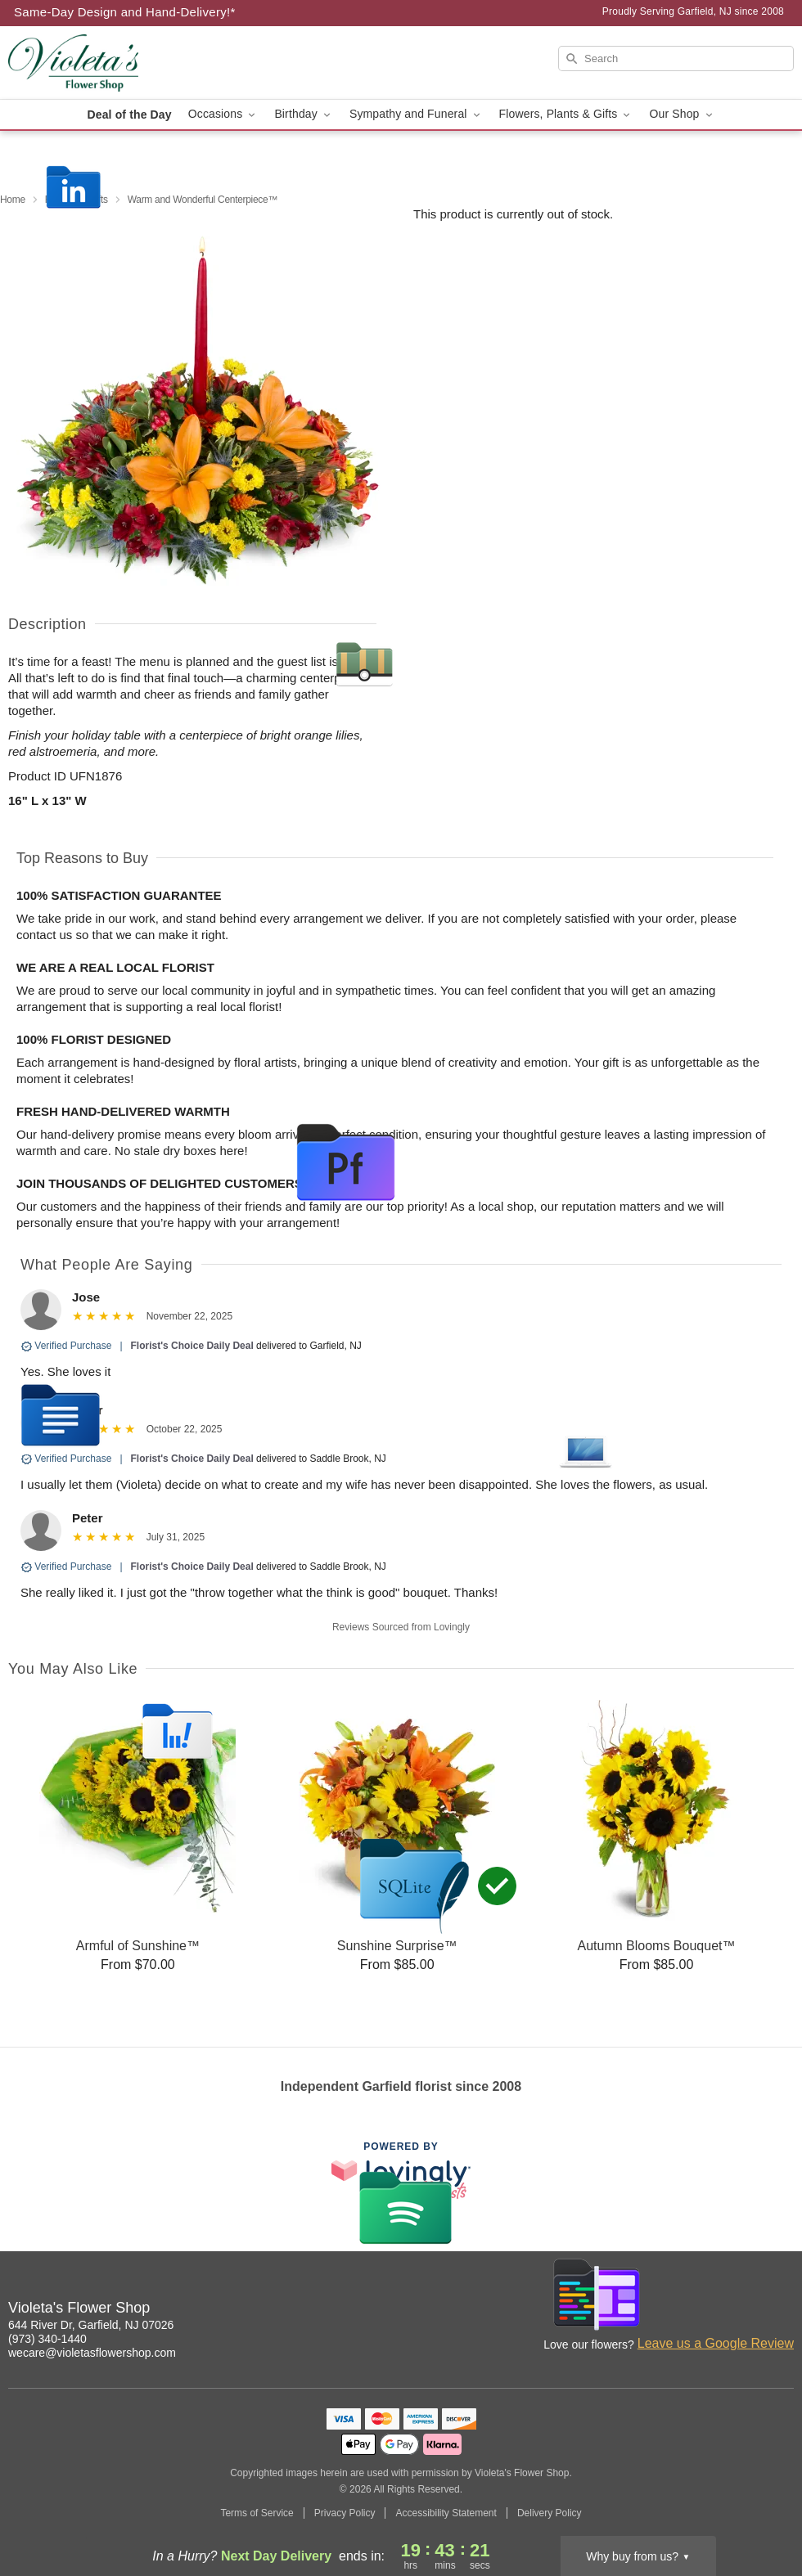  Describe the element at coordinates (73, 188) in the screenshot. I see `open folder containing linkedin-related files` at that location.